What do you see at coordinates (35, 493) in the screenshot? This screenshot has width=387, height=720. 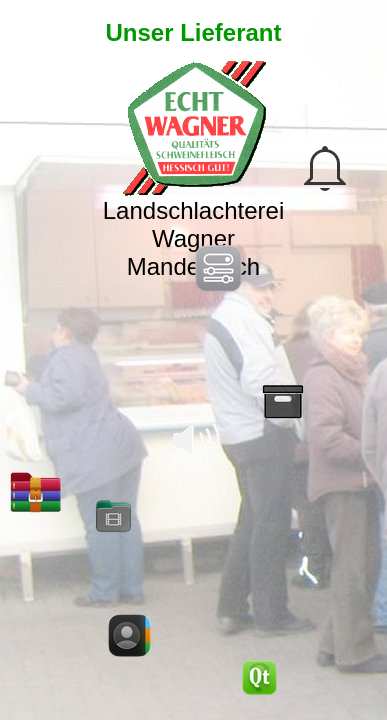 I see `open folder containing WinRAR archives` at bounding box center [35, 493].